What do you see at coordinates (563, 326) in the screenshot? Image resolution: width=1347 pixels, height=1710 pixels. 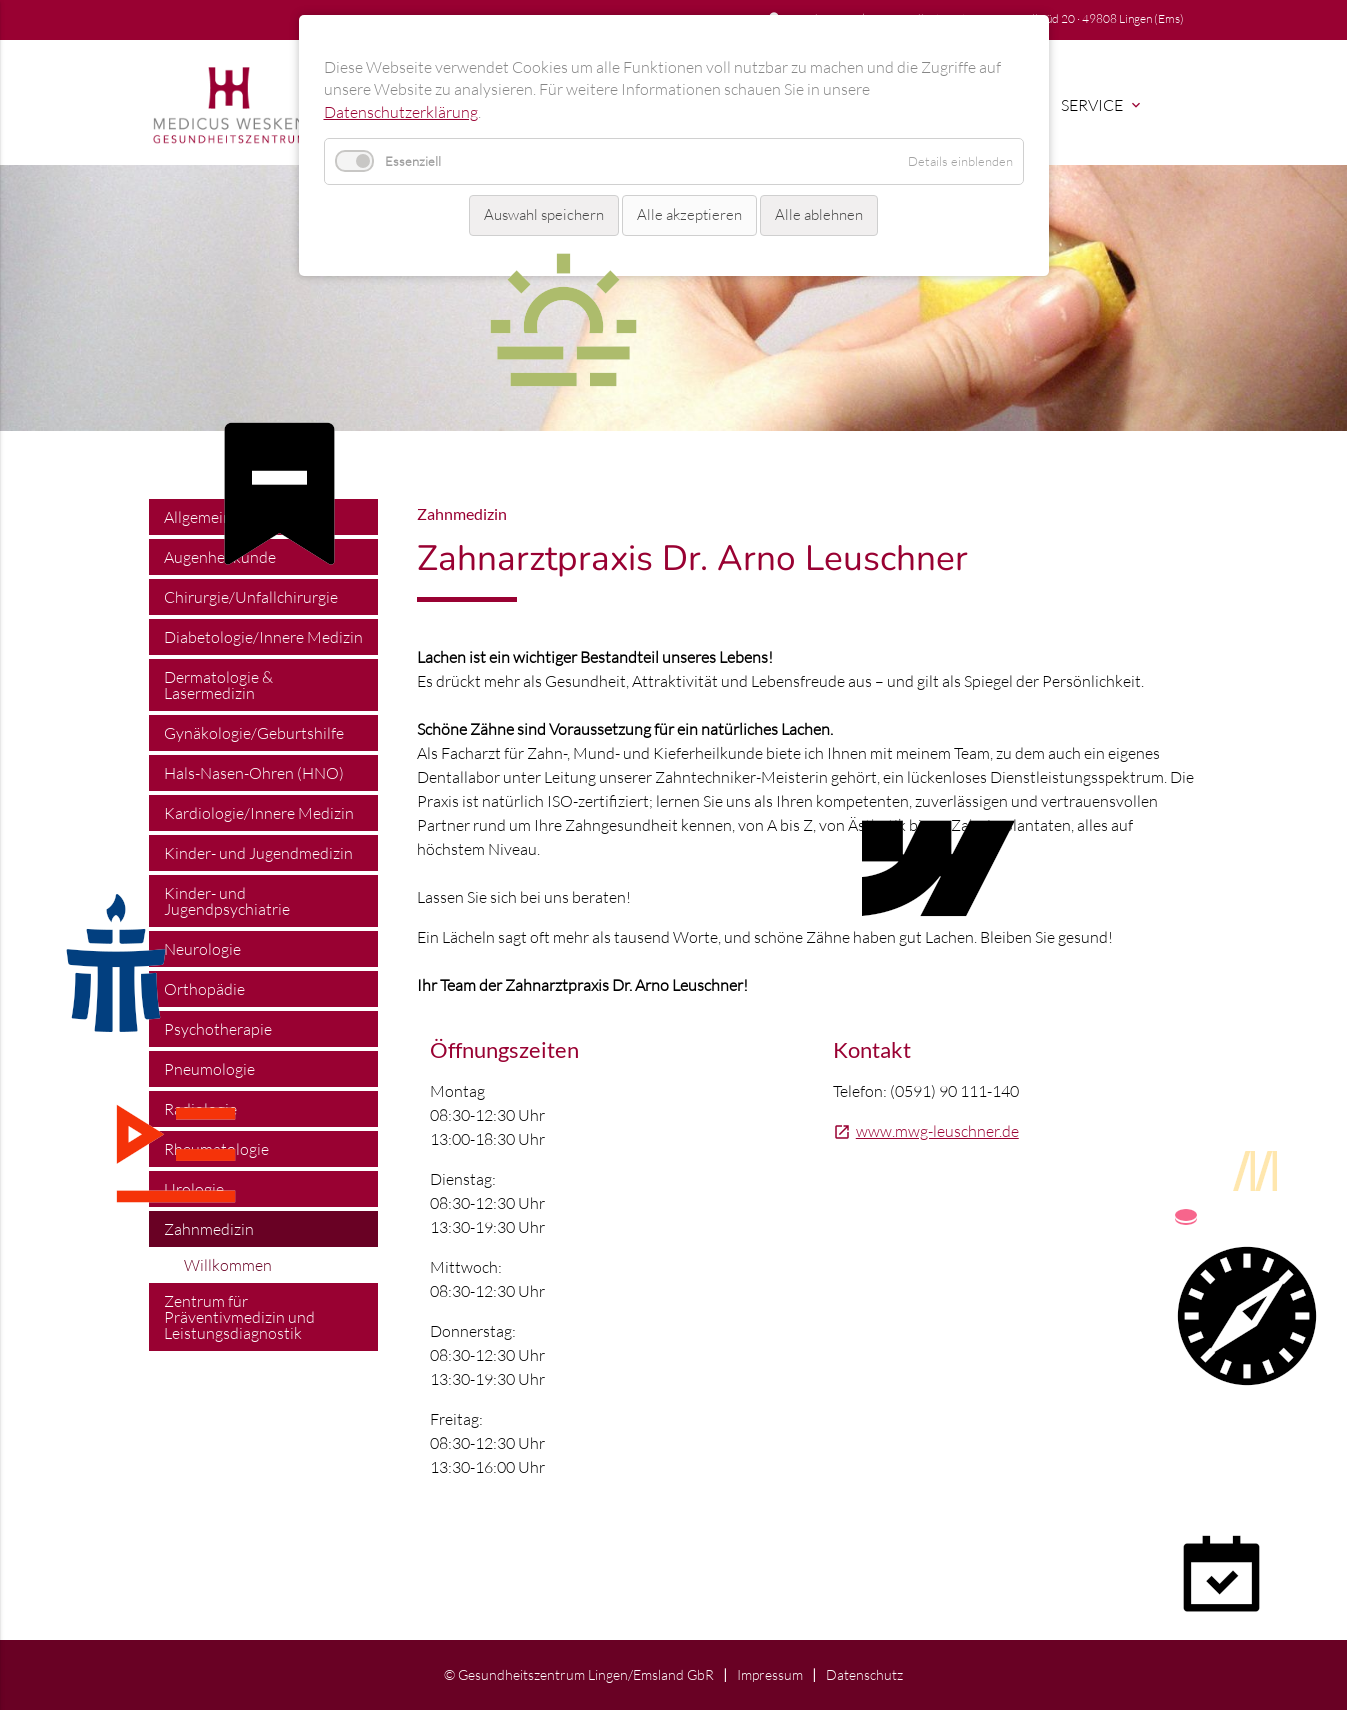 I see `indicates hazy weather conditions` at bounding box center [563, 326].